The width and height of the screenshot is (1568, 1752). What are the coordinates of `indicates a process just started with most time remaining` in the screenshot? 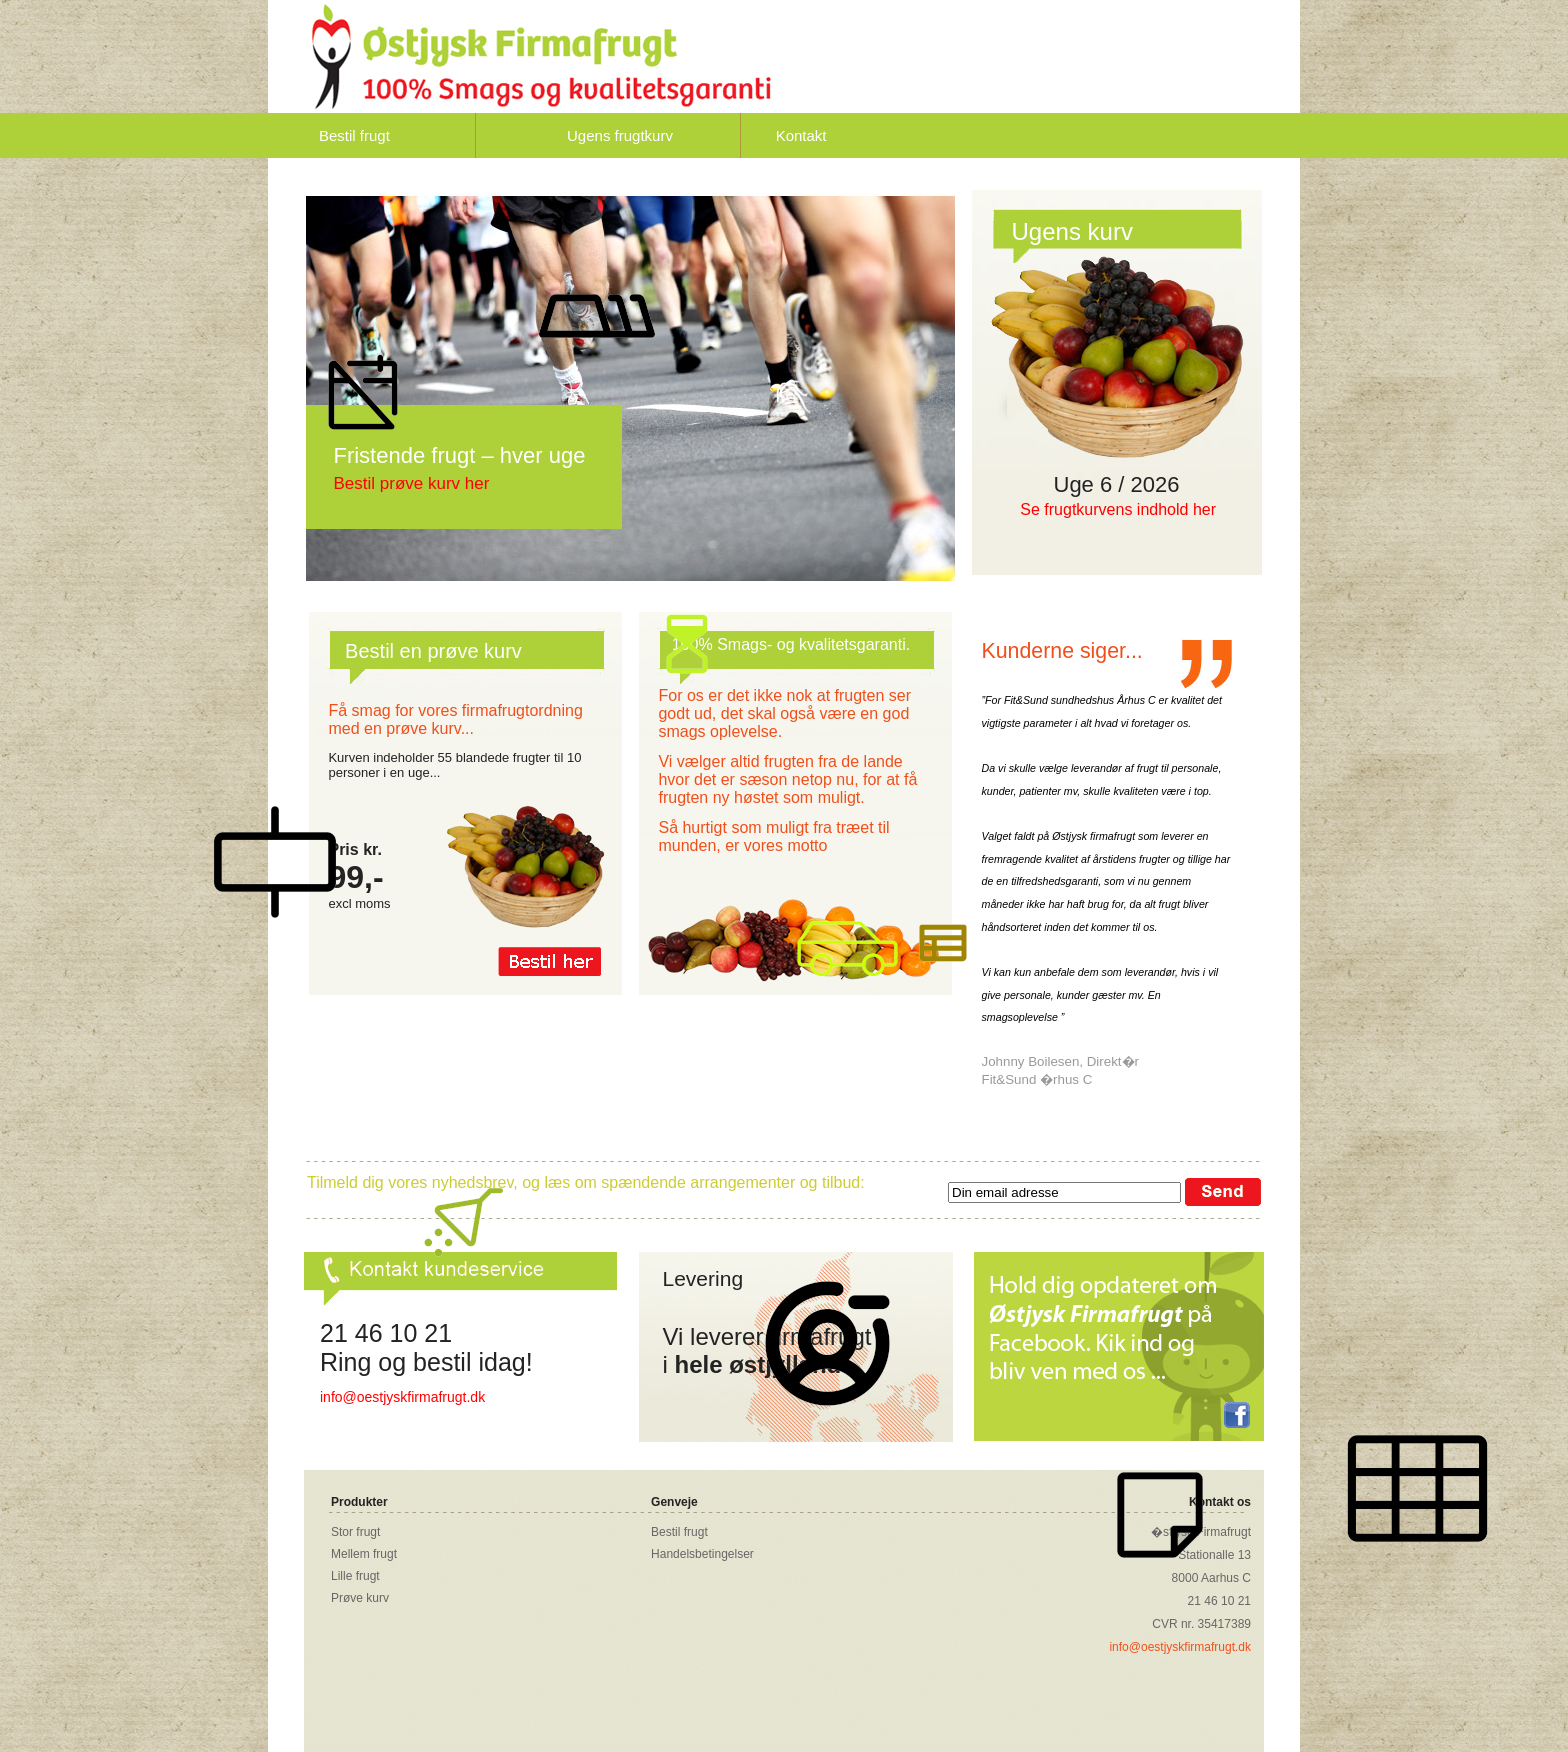 It's located at (687, 644).